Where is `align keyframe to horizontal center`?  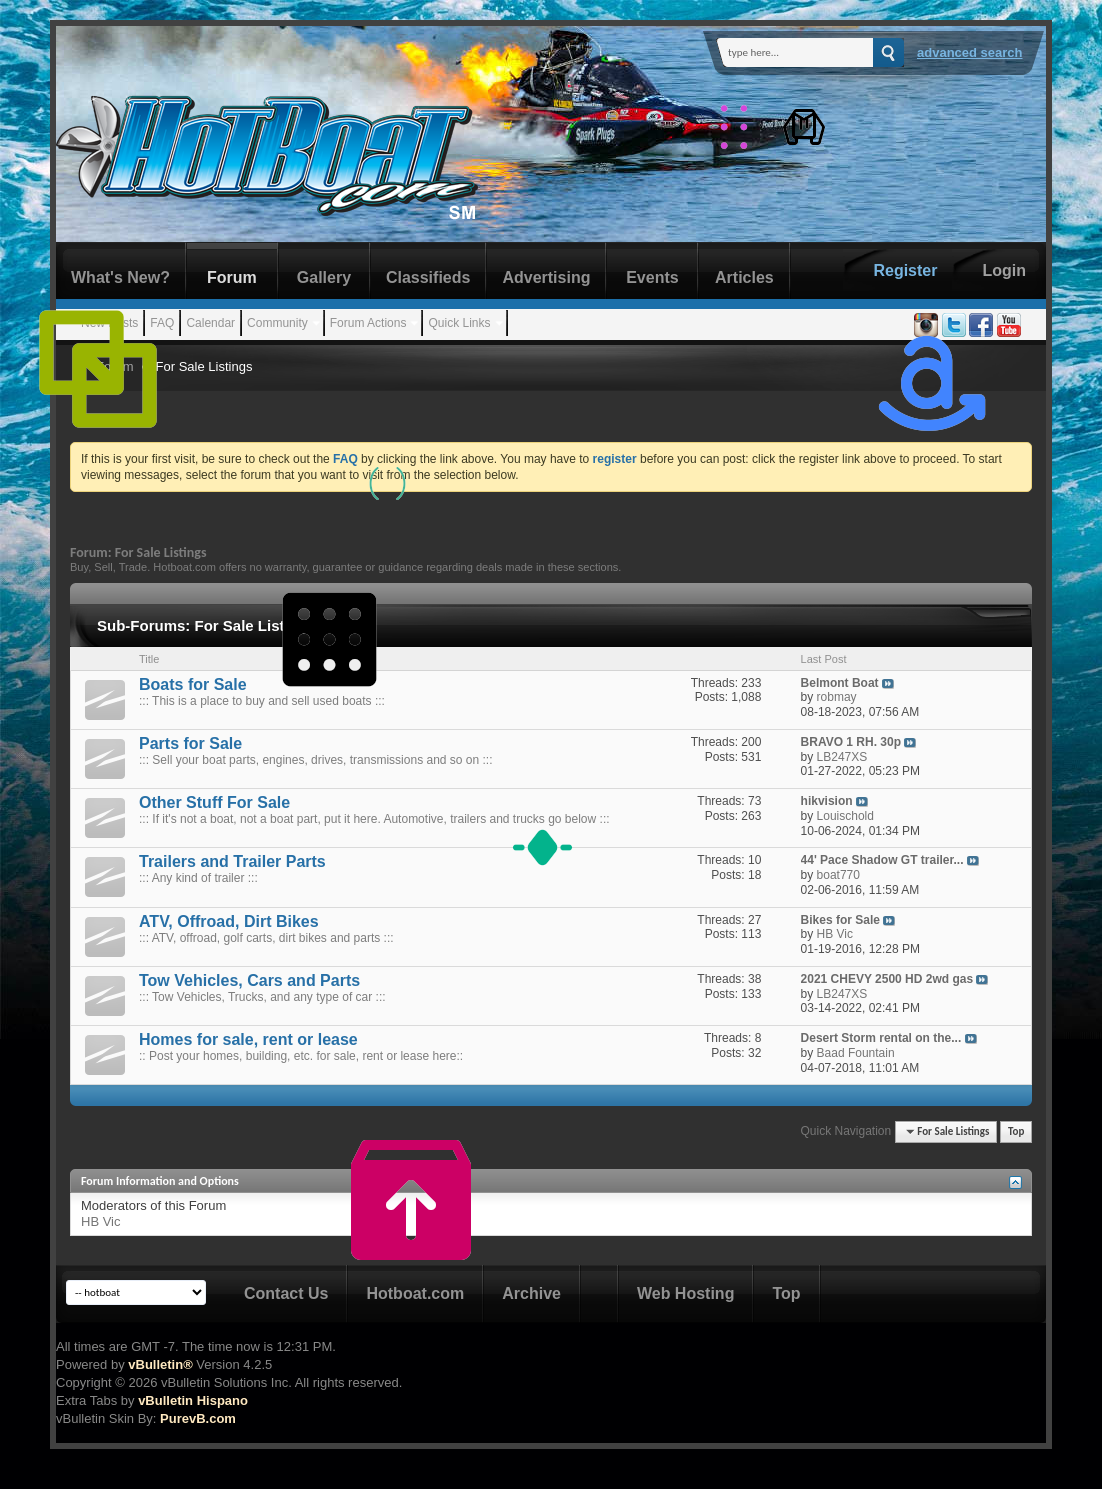 align keyframe to horizontal center is located at coordinates (542, 847).